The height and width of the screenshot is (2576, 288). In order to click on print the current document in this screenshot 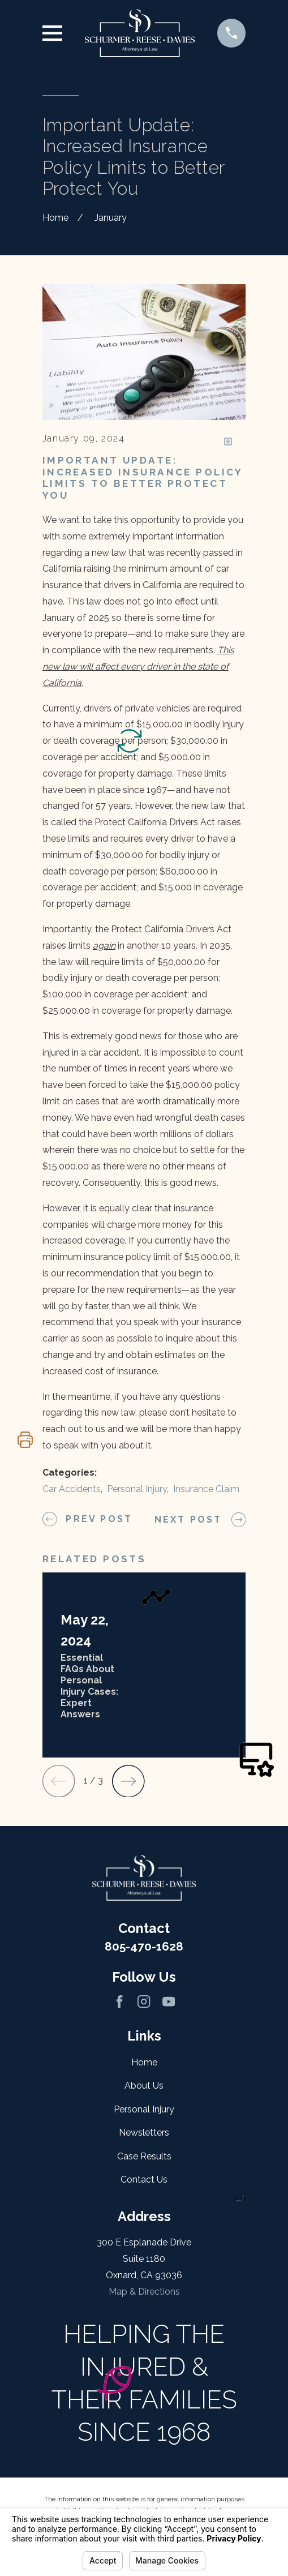, I will do `click(25, 1439)`.